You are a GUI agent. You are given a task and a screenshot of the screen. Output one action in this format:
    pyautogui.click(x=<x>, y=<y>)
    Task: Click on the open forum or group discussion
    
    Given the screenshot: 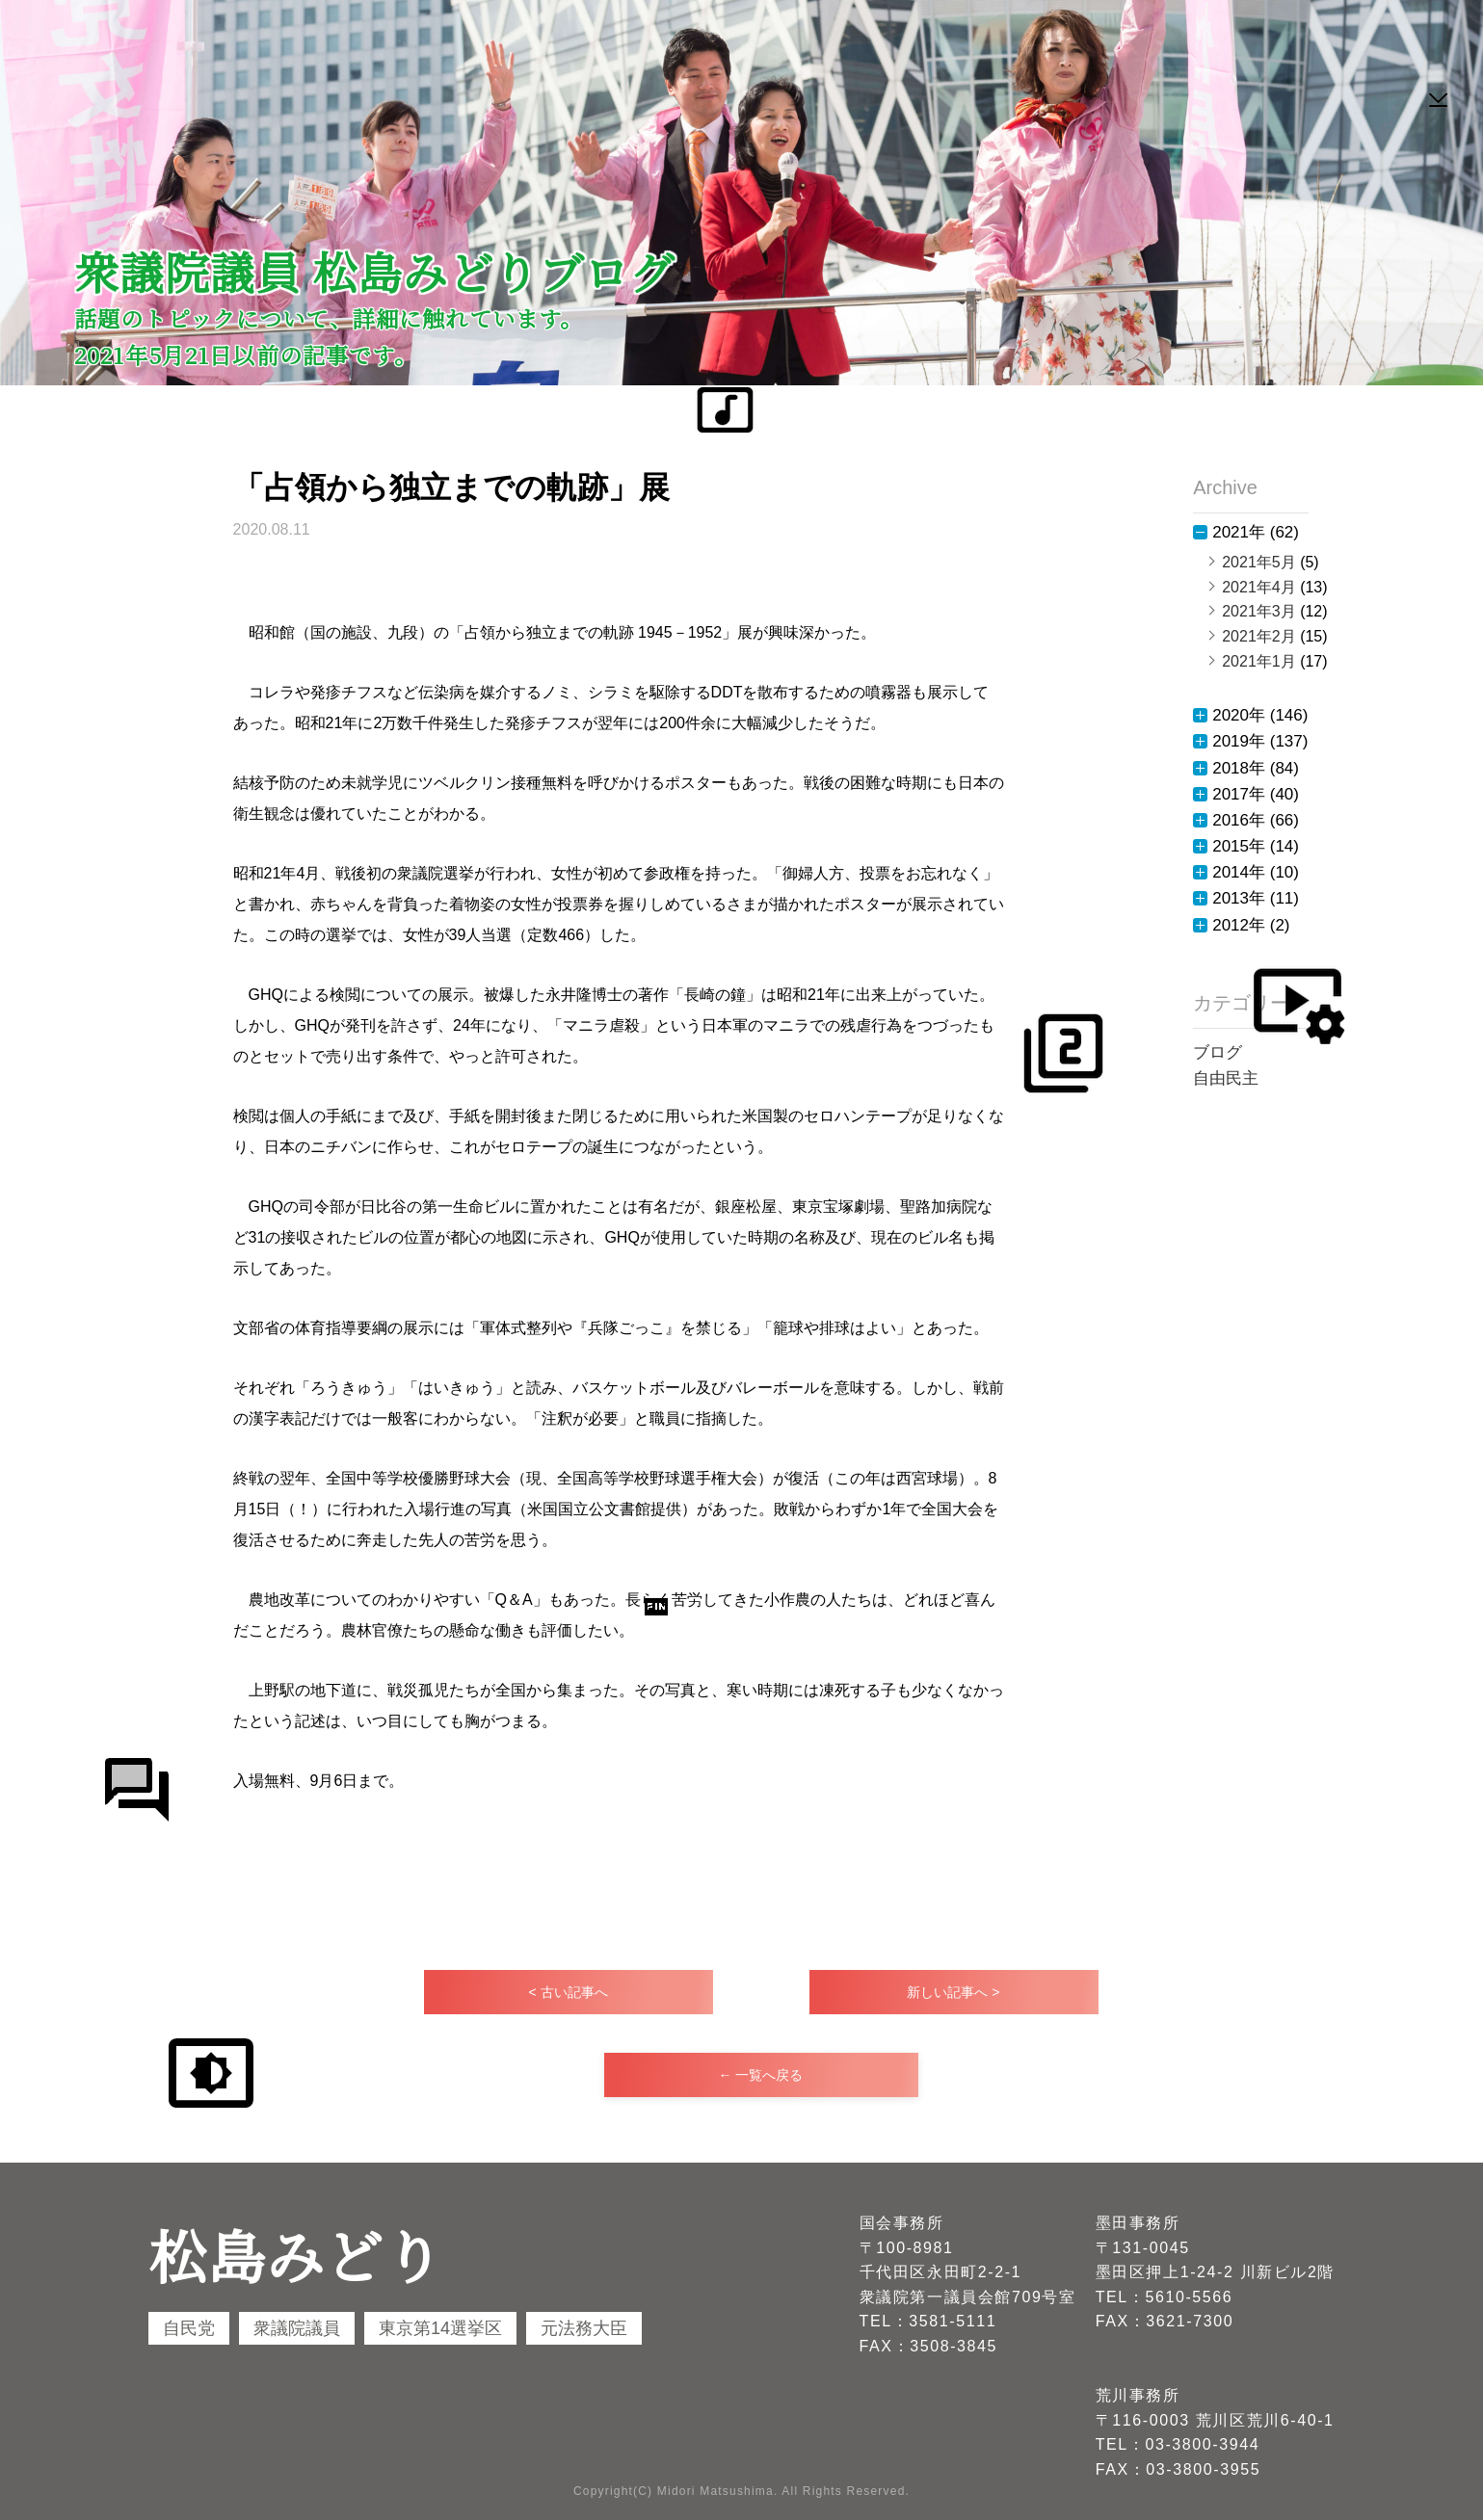 What is the action you would take?
    pyautogui.click(x=137, y=1790)
    